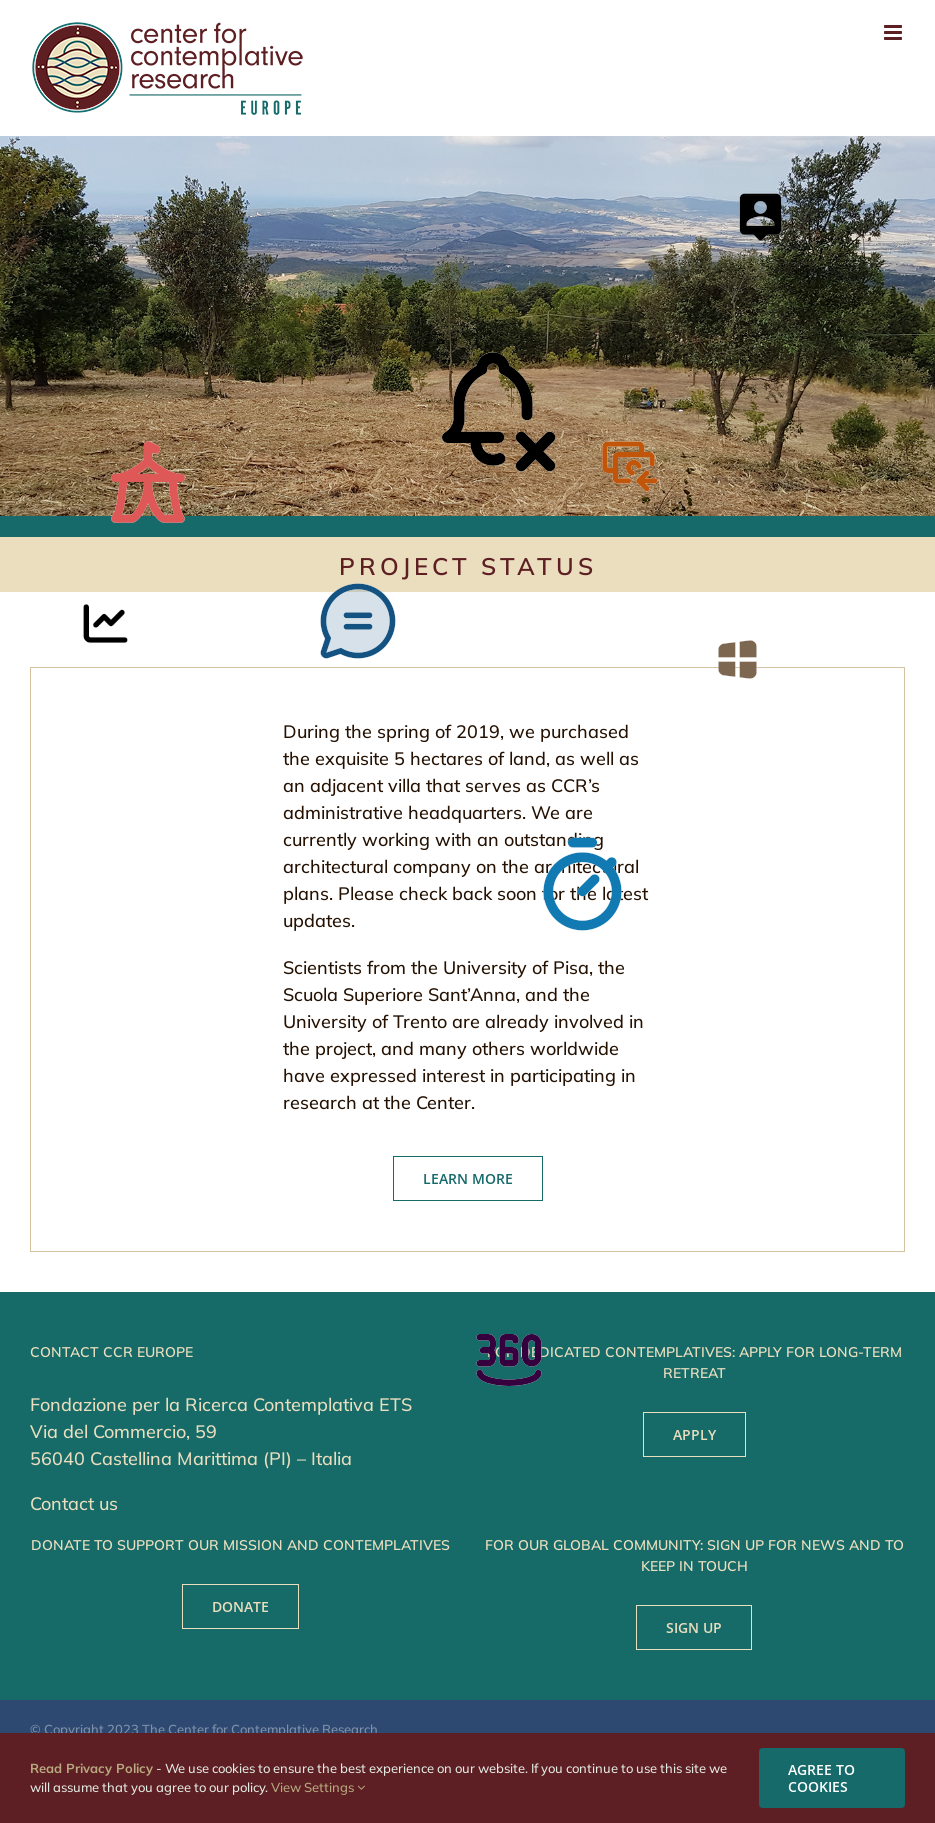 The image size is (935, 1823). What do you see at coordinates (493, 409) in the screenshot?
I see `mute or disable notifications` at bounding box center [493, 409].